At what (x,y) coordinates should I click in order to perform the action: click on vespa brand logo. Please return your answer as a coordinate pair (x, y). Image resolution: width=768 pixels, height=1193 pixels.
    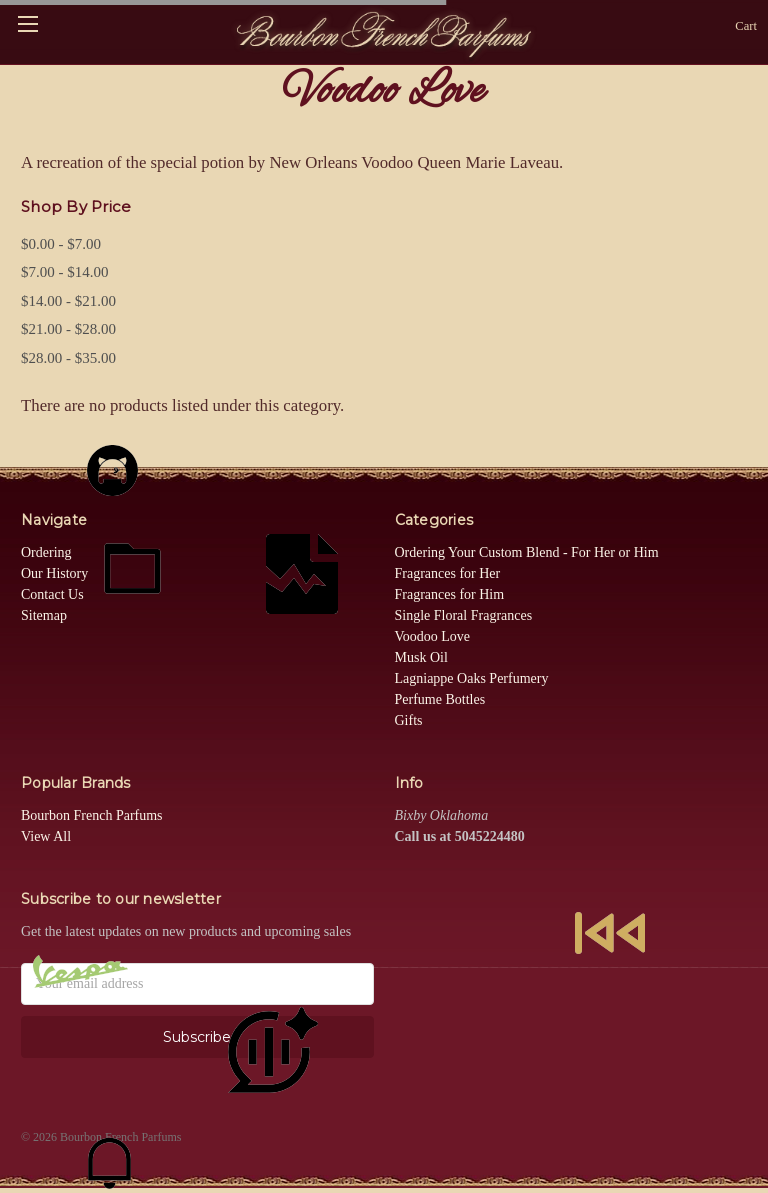
    Looking at the image, I should click on (80, 971).